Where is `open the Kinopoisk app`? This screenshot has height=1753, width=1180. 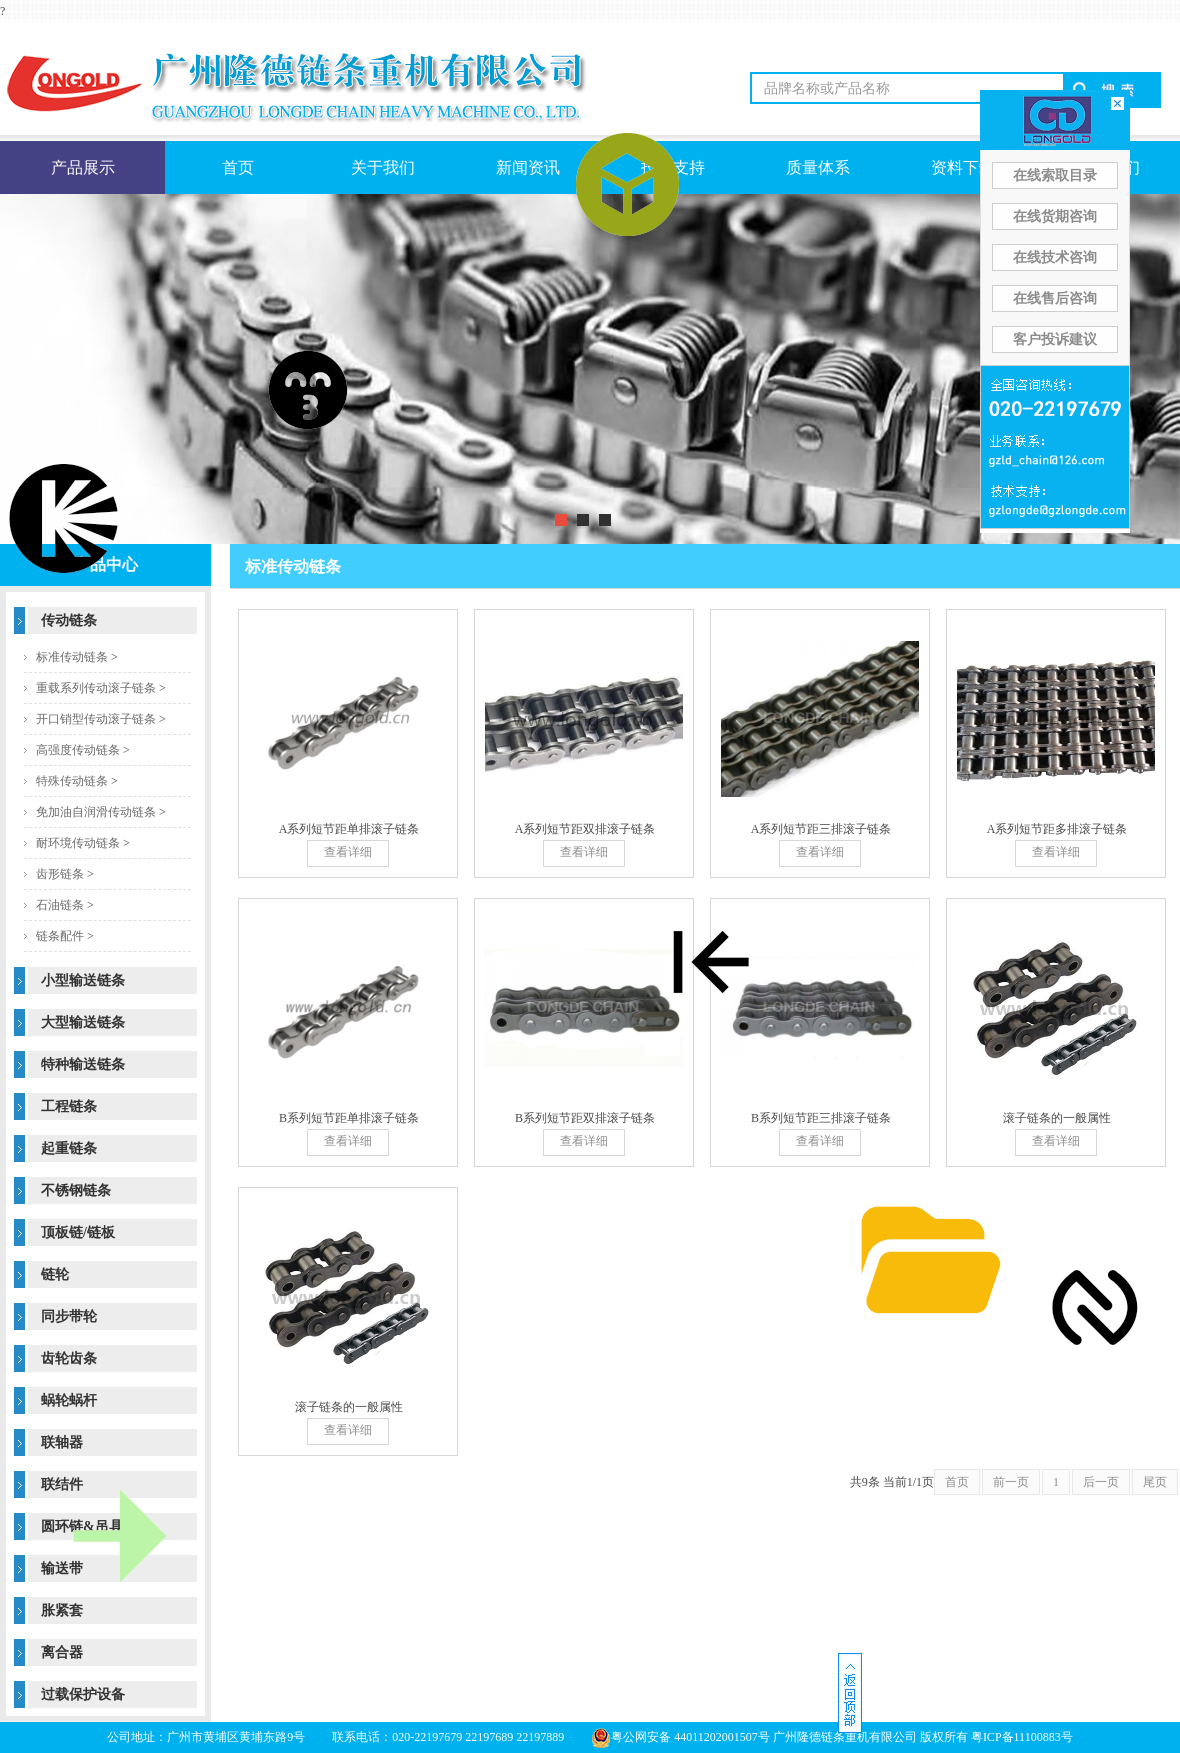 open the Kinopoisk app is located at coordinates (63, 518).